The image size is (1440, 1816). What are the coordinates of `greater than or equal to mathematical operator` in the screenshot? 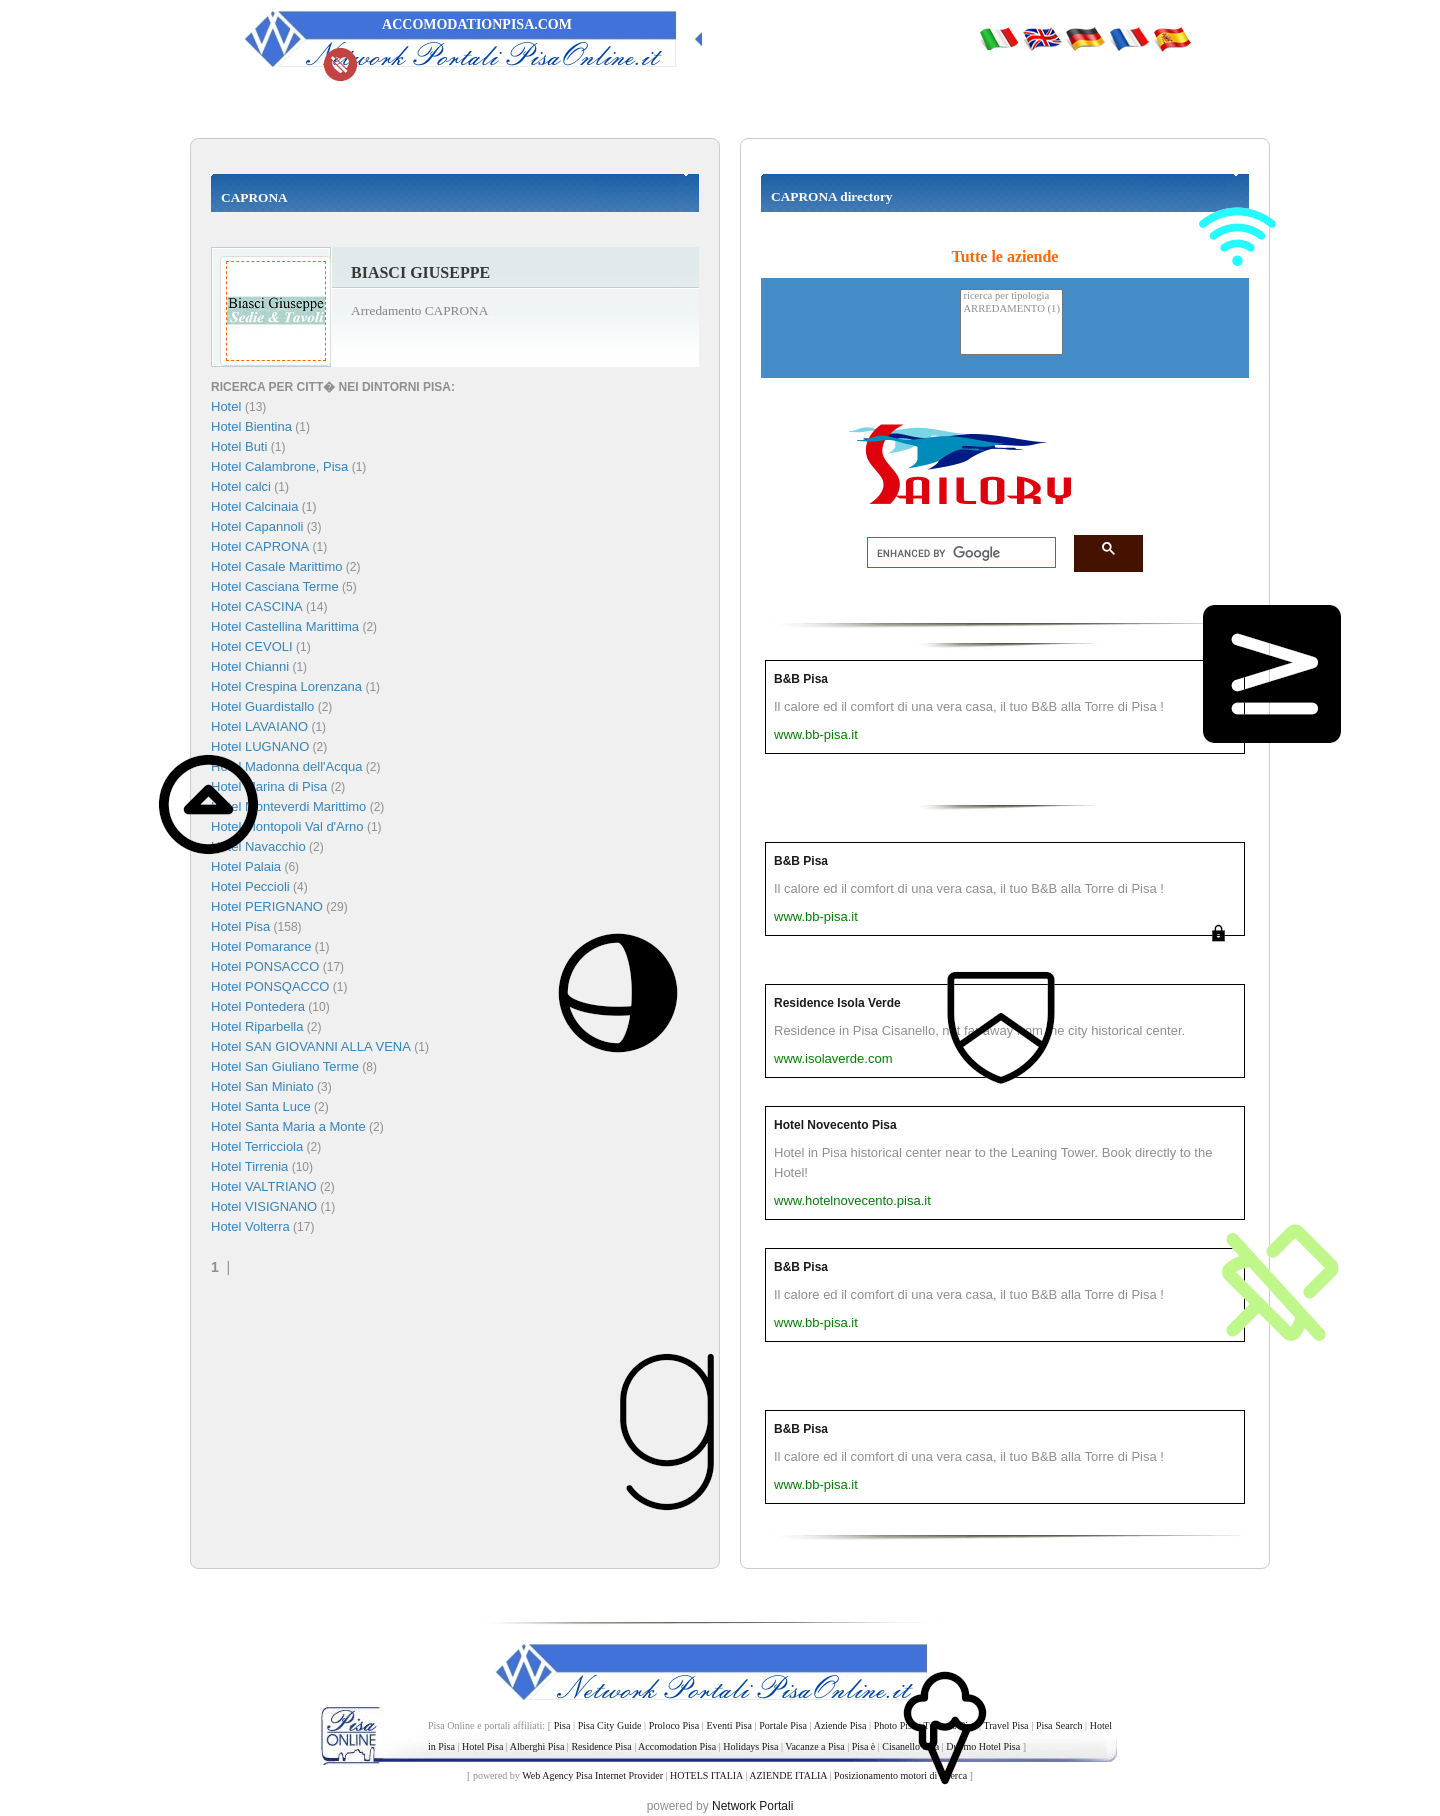 It's located at (1272, 674).